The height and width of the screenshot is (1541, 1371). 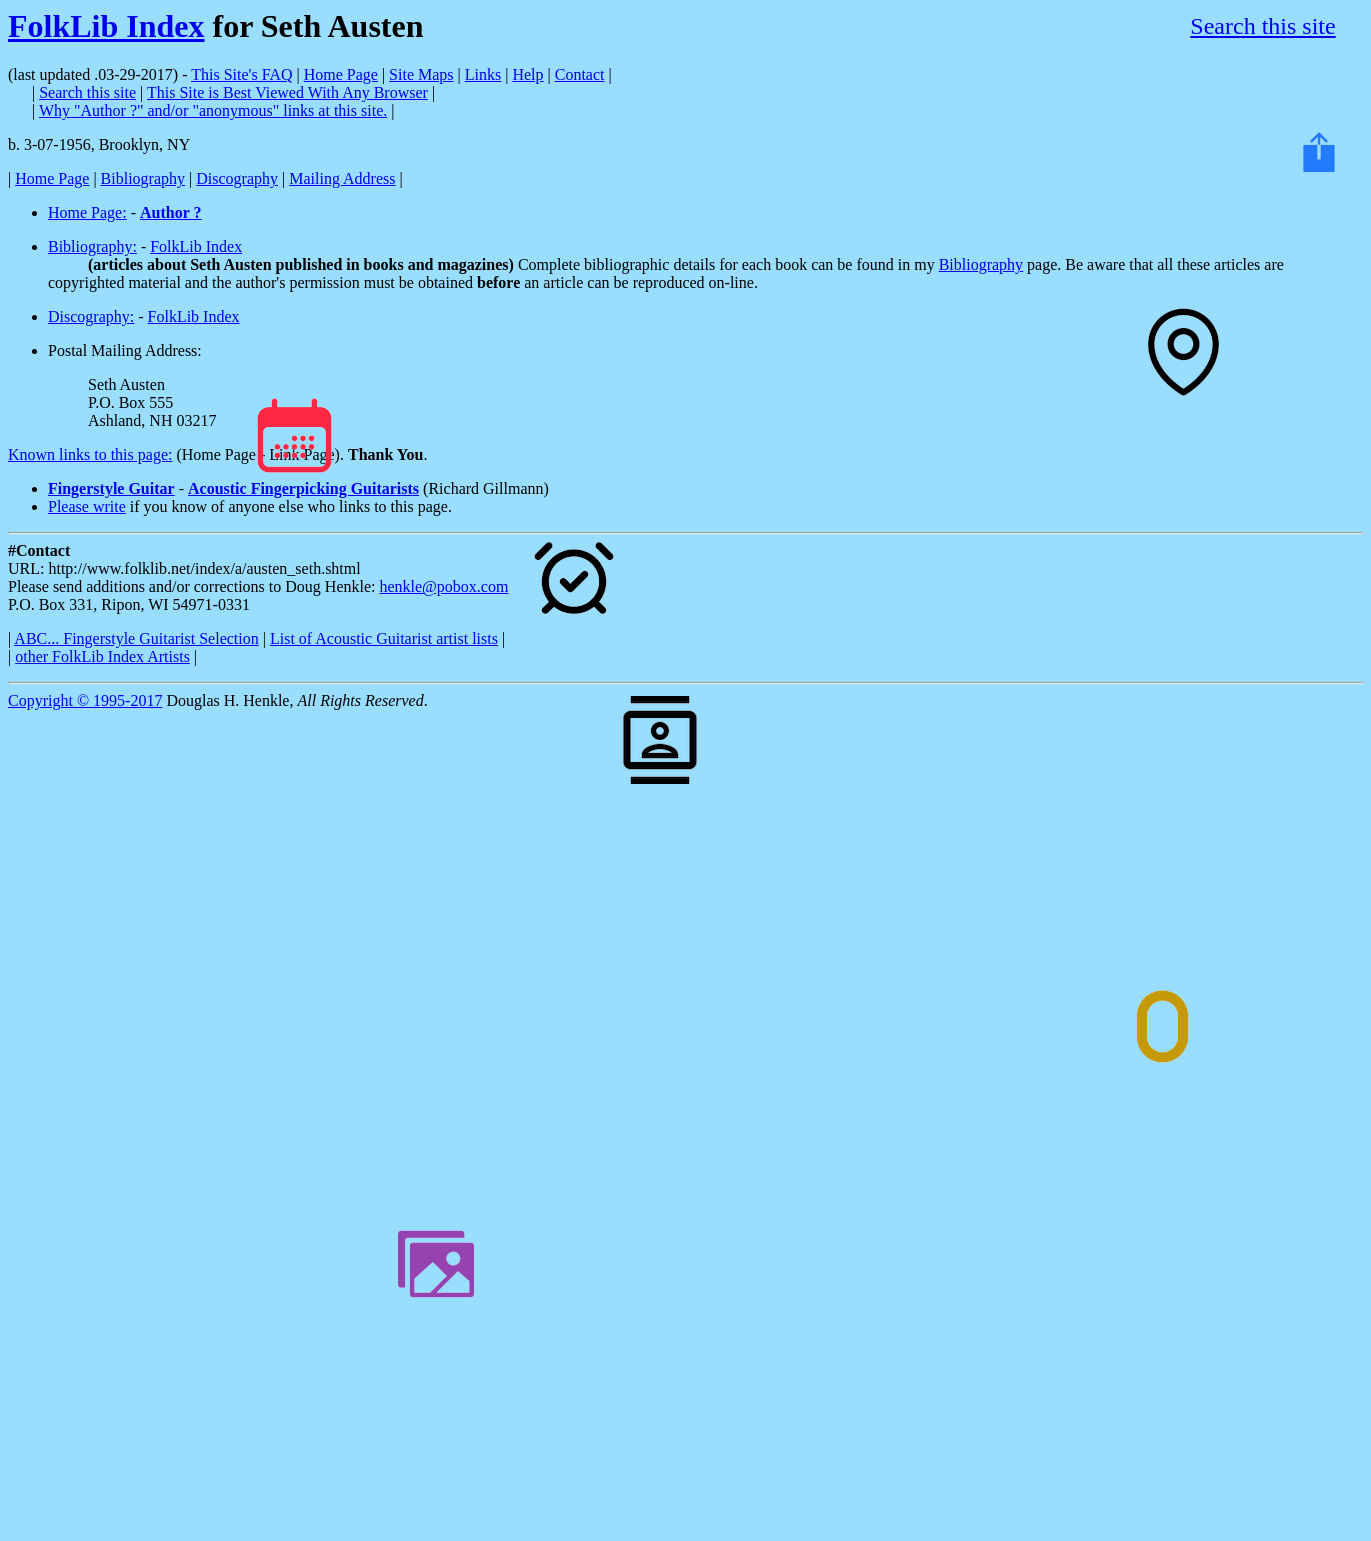 What do you see at coordinates (574, 578) in the screenshot?
I see `alarm set successfully` at bounding box center [574, 578].